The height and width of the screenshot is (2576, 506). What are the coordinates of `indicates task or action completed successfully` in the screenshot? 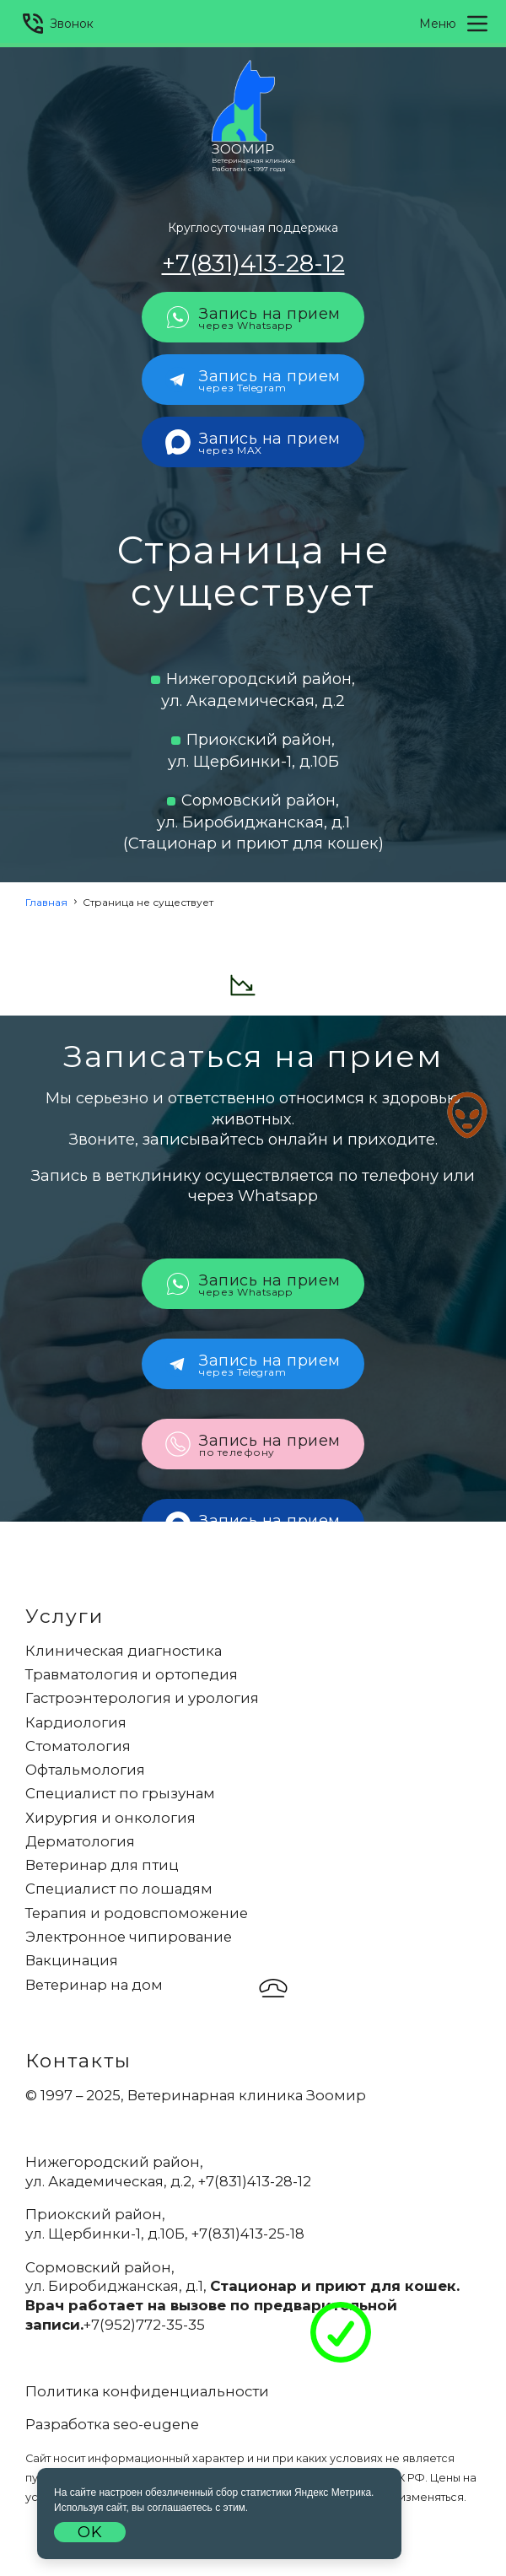 It's located at (341, 2332).